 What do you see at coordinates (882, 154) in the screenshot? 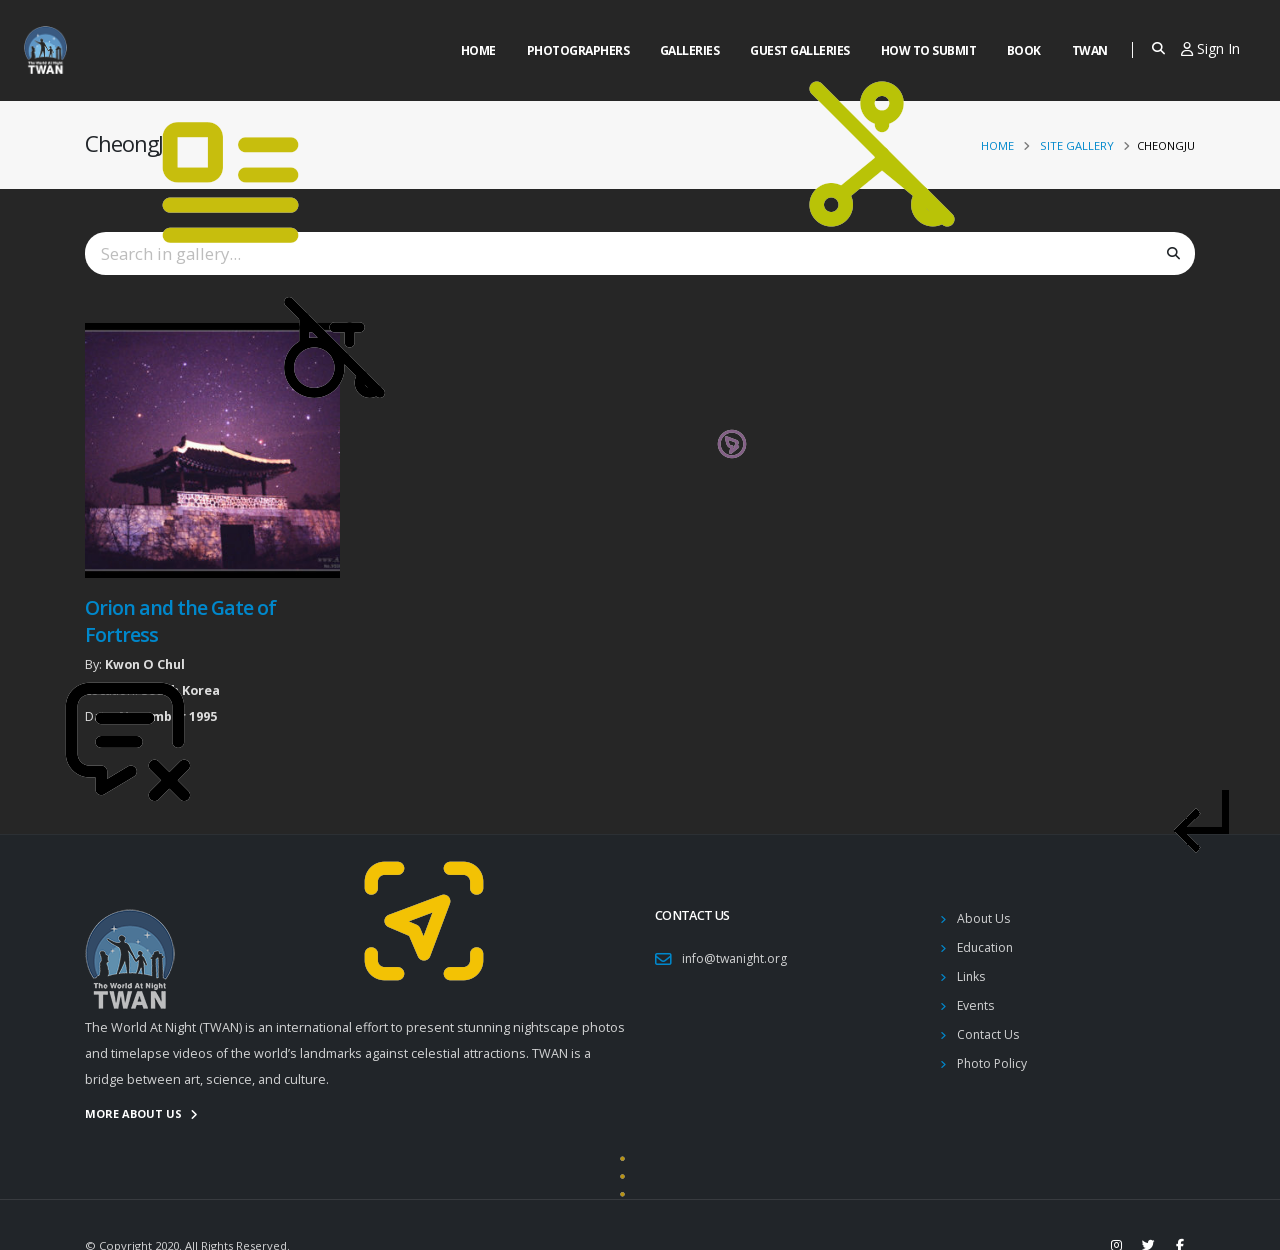
I see `disable hierarchical view` at bounding box center [882, 154].